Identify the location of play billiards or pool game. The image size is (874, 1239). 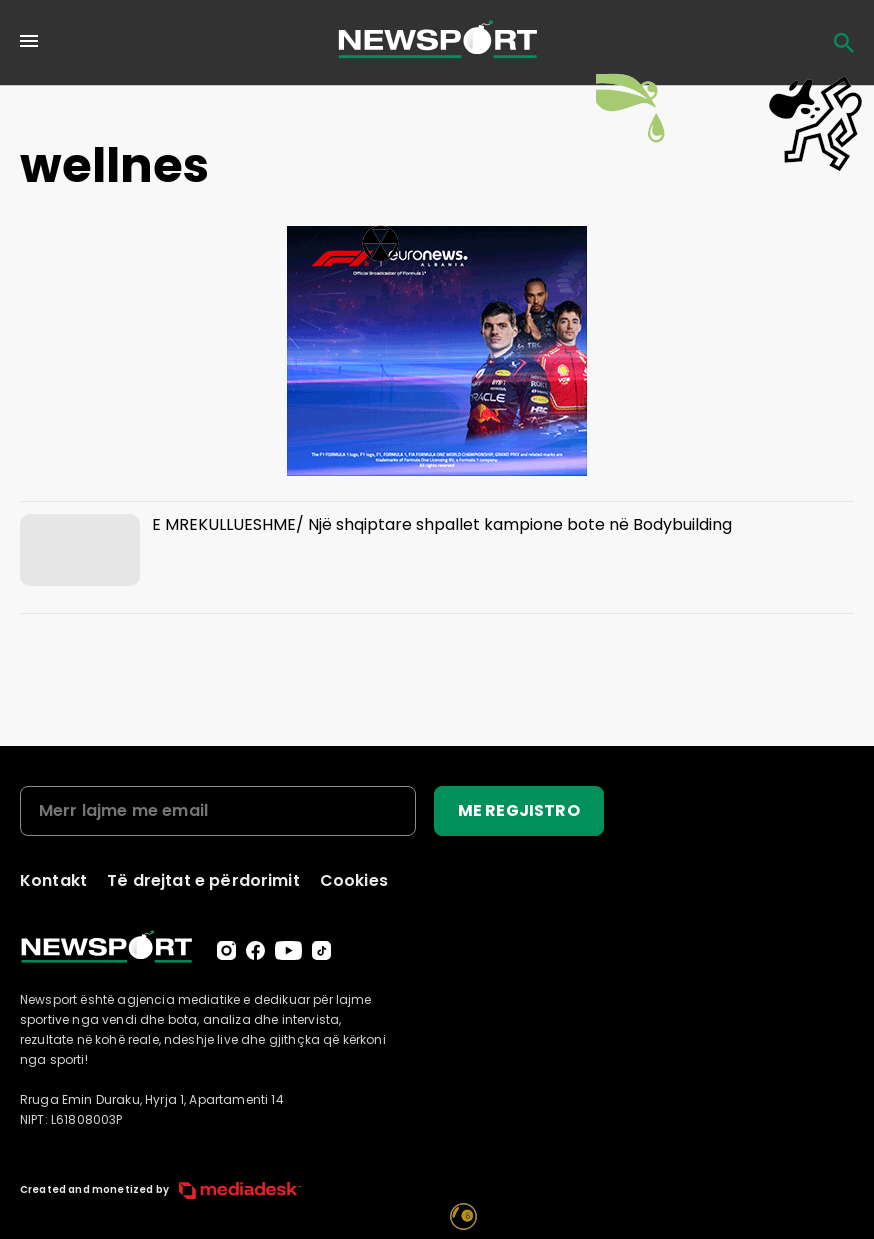
(463, 1216).